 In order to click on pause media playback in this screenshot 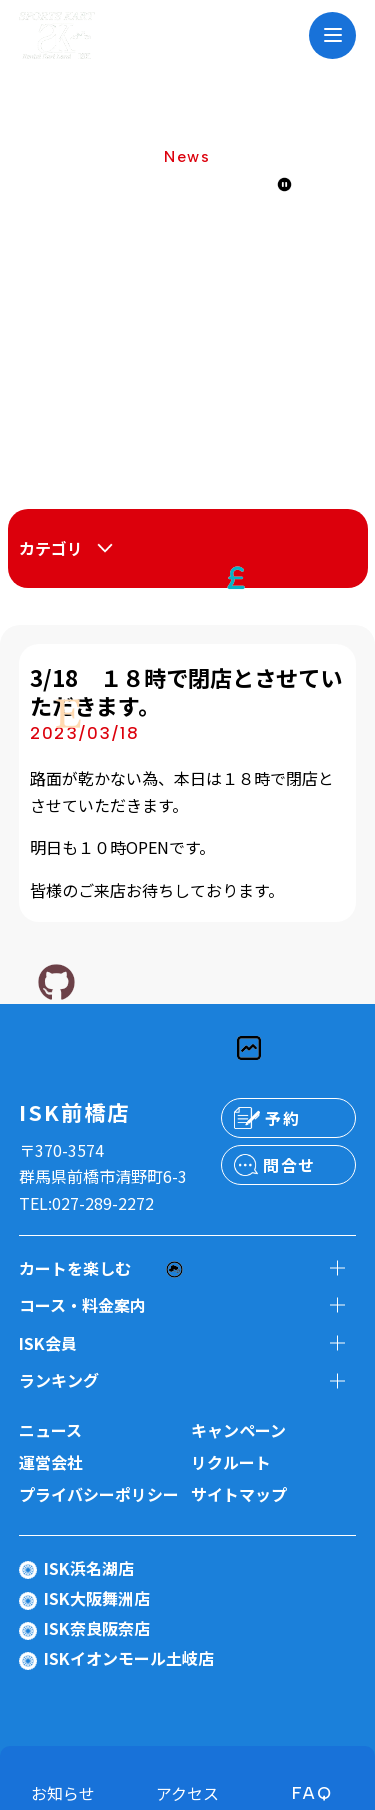, I will do `click(284, 184)`.